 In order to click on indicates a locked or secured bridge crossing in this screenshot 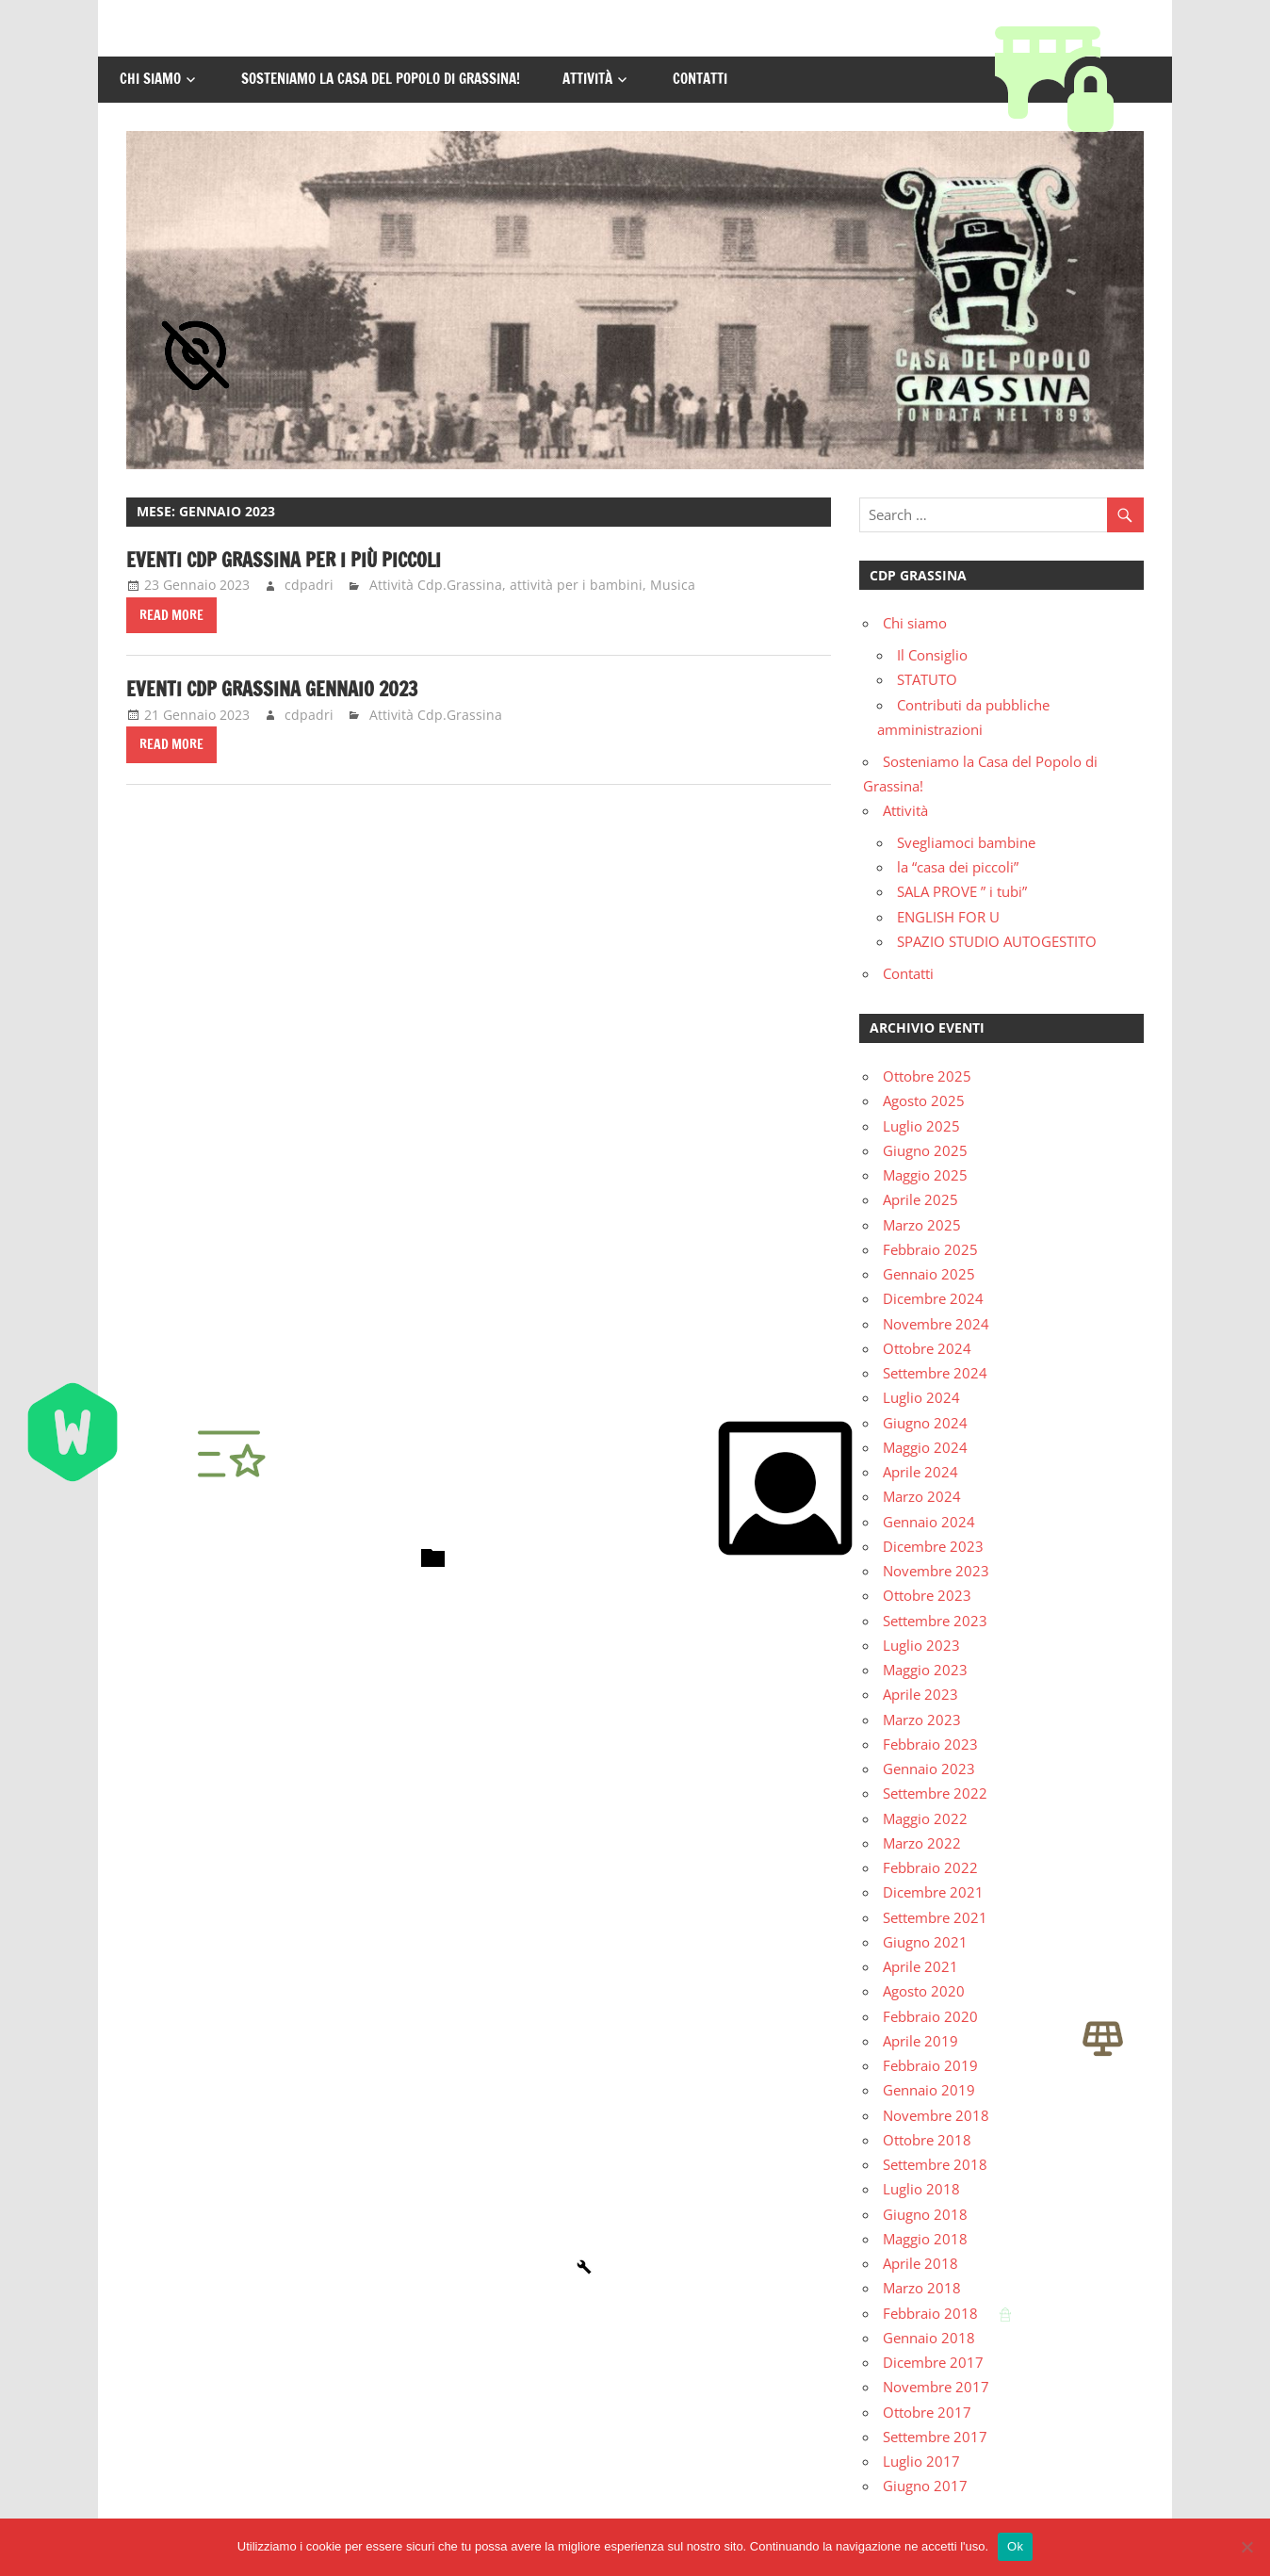, I will do `click(1054, 73)`.